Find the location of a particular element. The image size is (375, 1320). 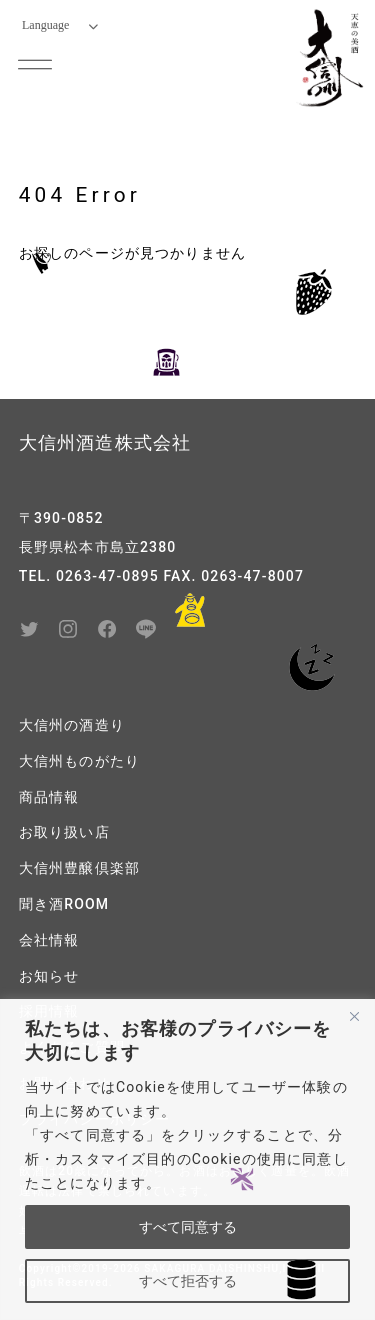

access database storage is located at coordinates (301, 1279).